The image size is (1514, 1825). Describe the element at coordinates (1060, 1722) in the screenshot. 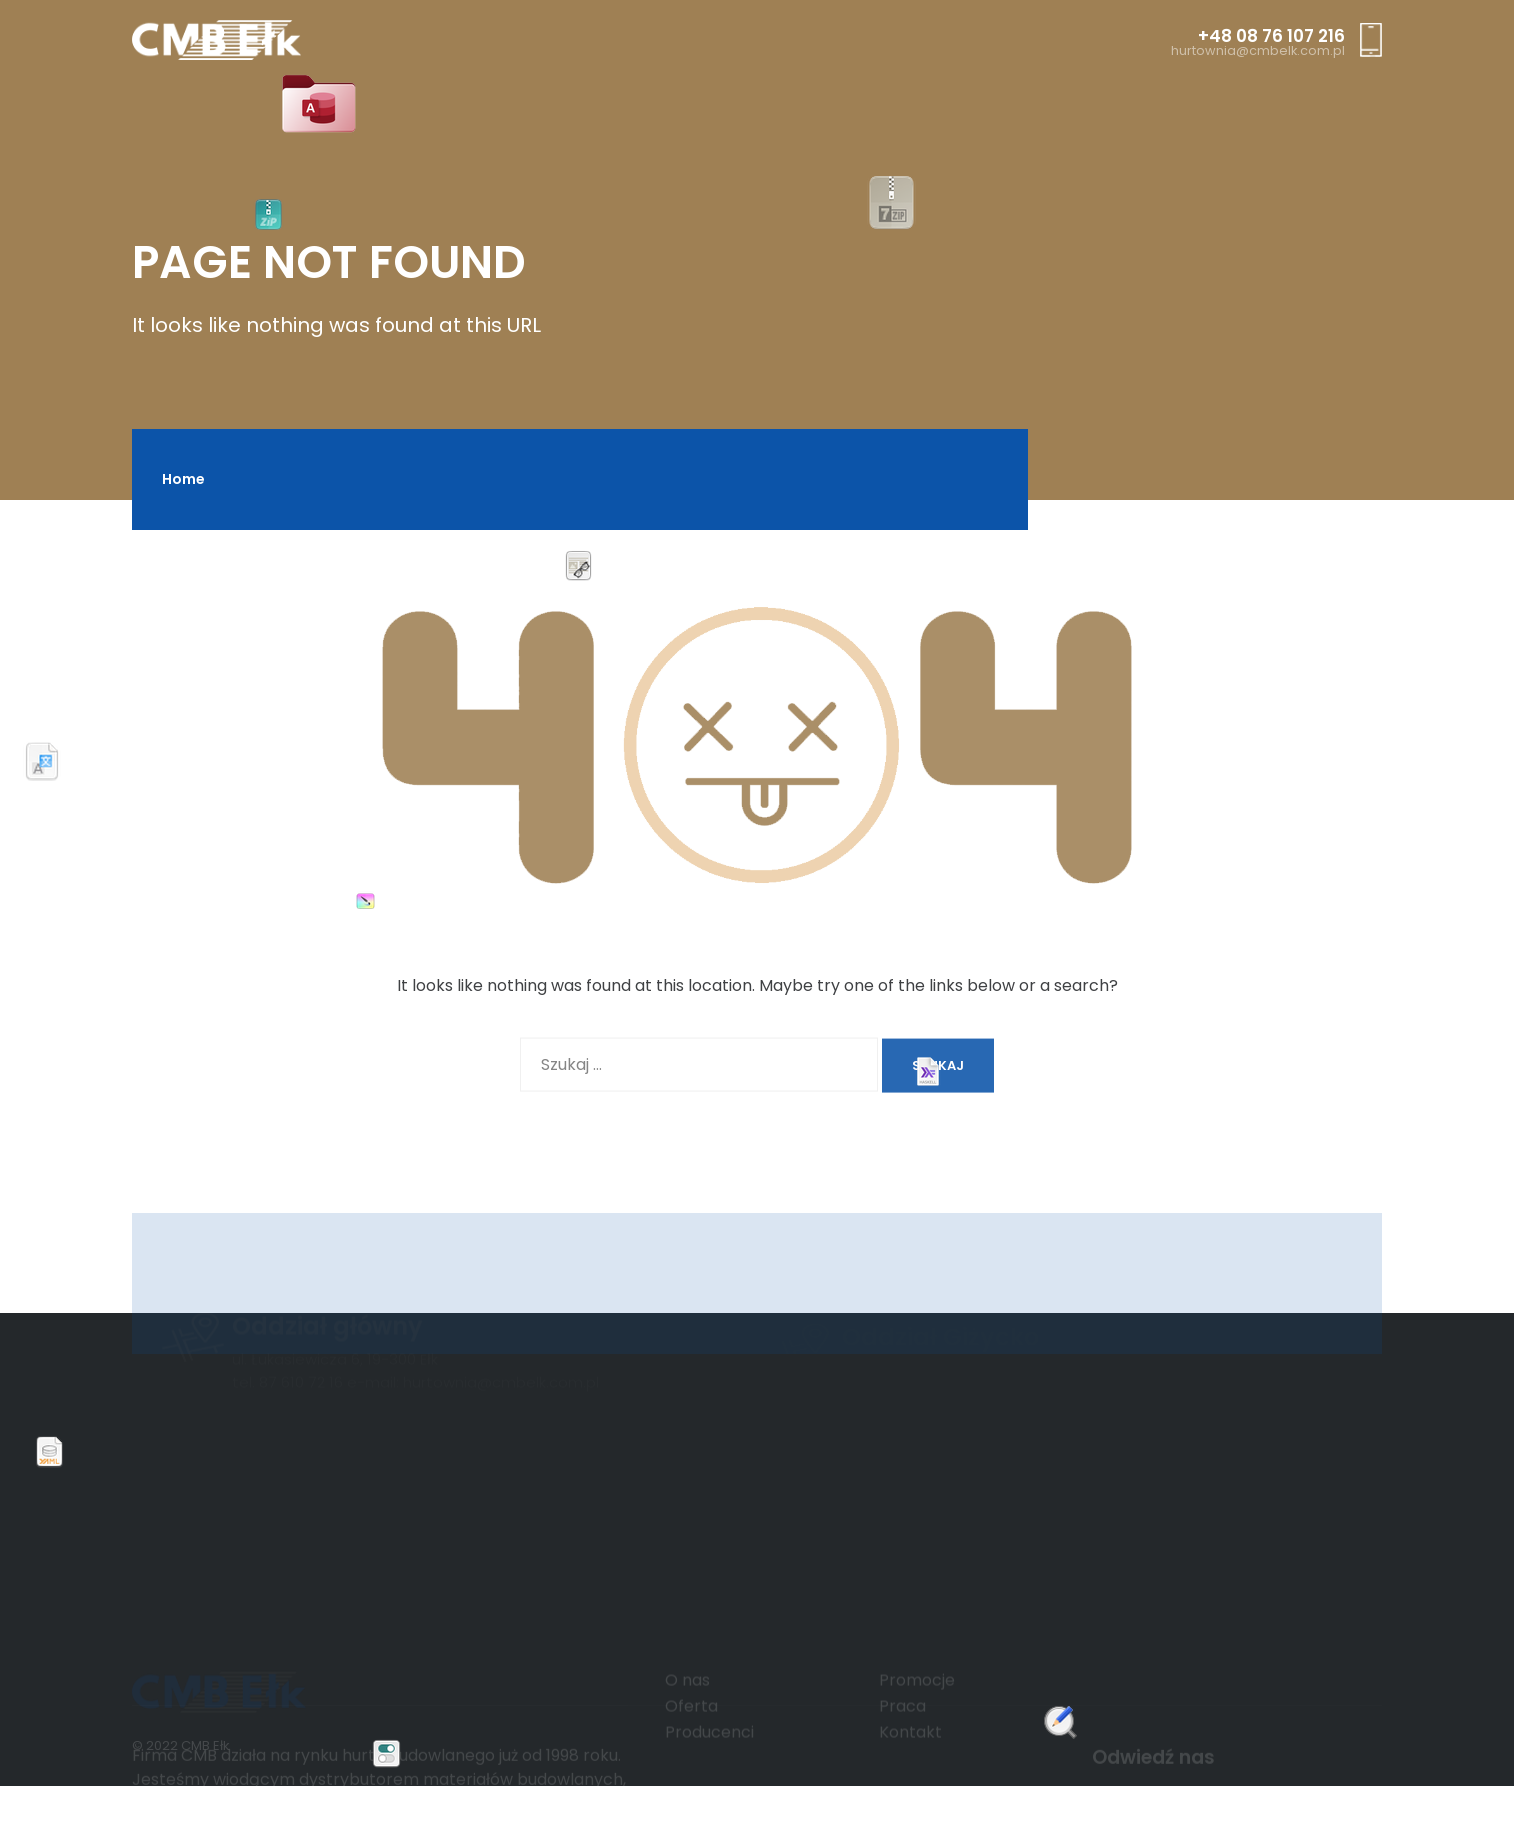

I see `open find and replace tool` at that location.